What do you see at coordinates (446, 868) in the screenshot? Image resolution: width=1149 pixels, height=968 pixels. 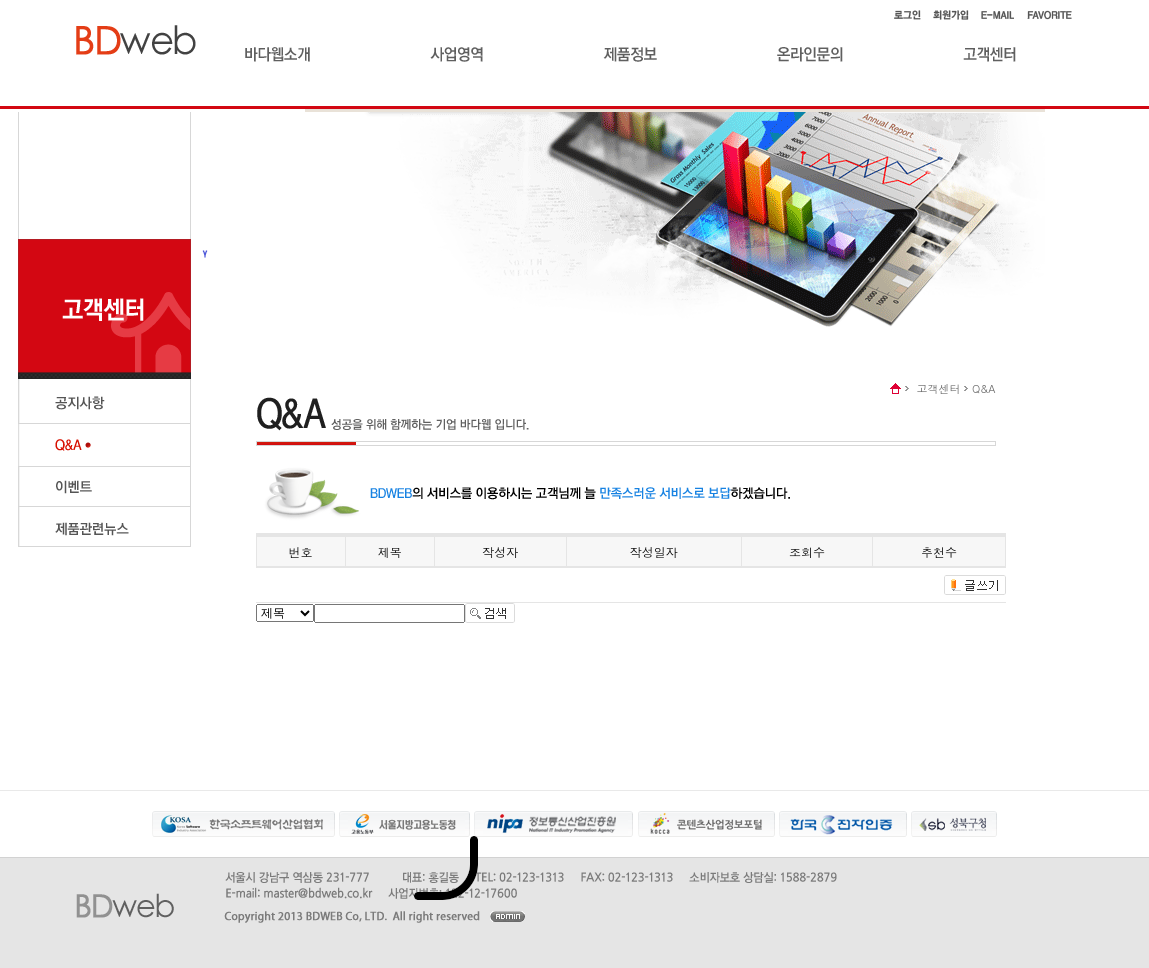 I see `adjust bottom-right corner radius` at bounding box center [446, 868].